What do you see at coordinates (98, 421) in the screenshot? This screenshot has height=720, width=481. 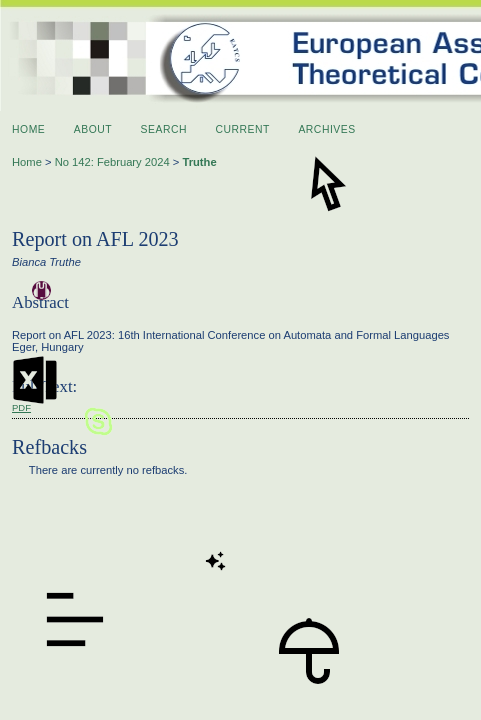 I see `open Skype app` at bounding box center [98, 421].